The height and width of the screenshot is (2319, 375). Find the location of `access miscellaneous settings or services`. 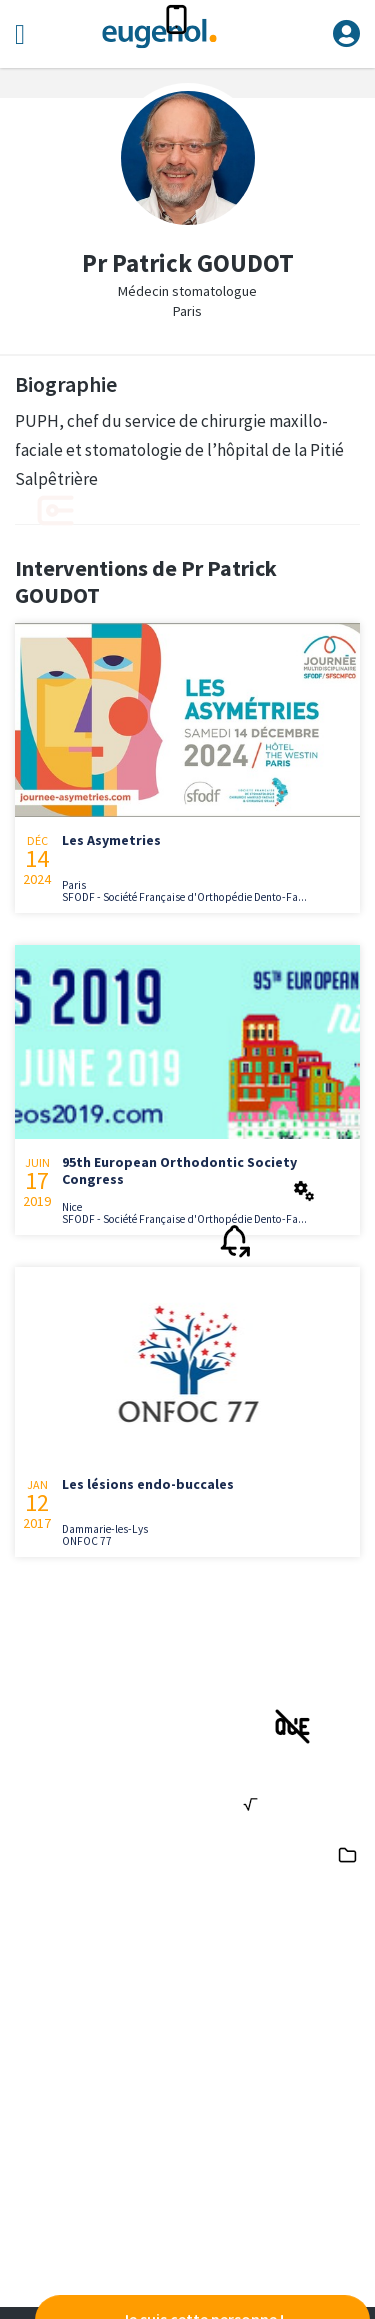

access miscellaneous settings or services is located at coordinates (304, 1191).